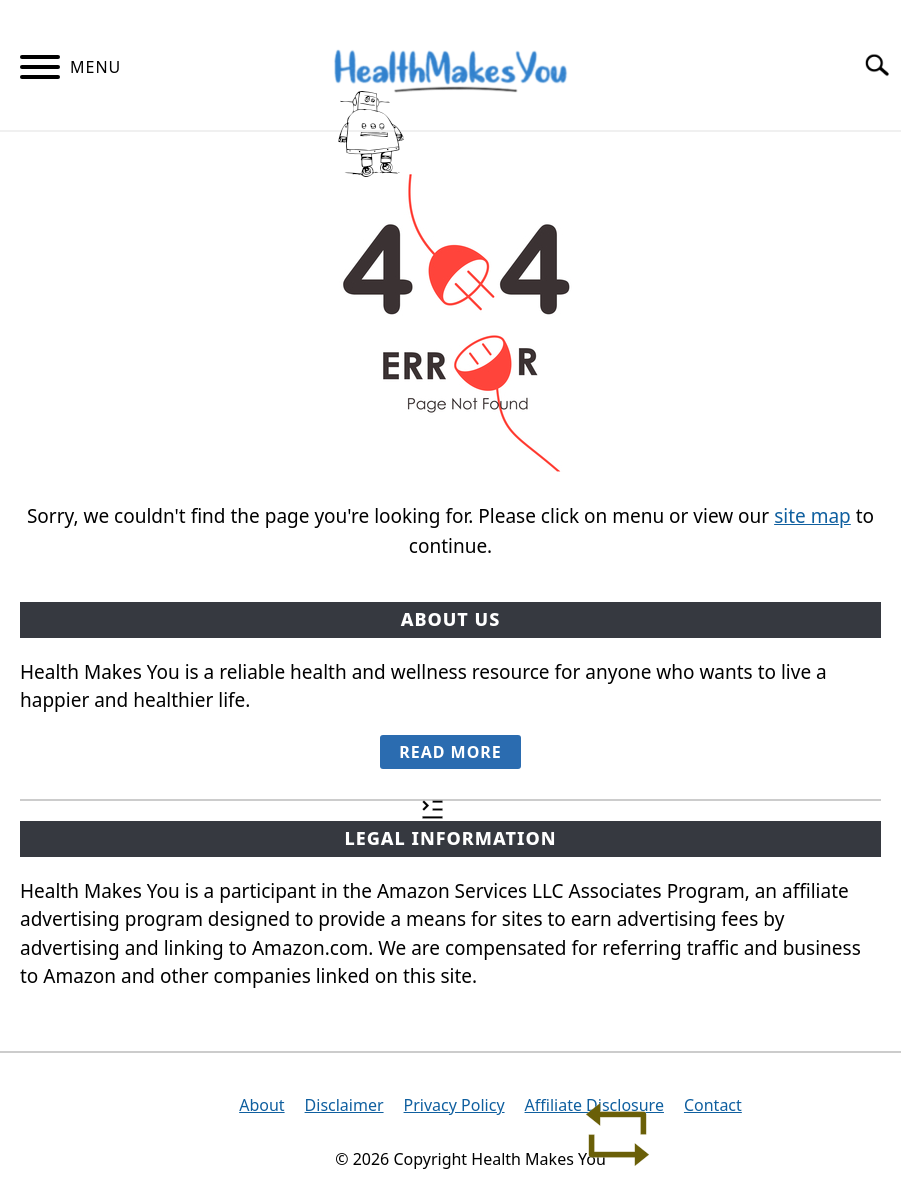  What do you see at coordinates (617, 1134) in the screenshot?
I see `enable repeat playback mode` at bounding box center [617, 1134].